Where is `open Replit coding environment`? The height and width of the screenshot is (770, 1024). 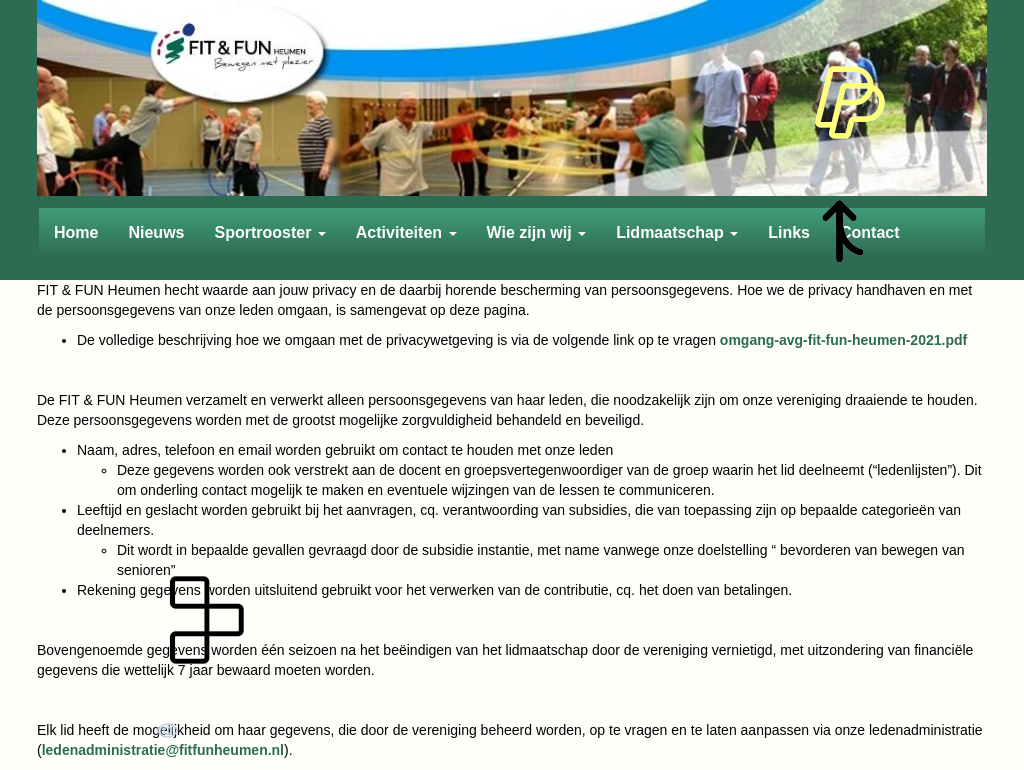 open Replit coding environment is located at coordinates (200, 620).